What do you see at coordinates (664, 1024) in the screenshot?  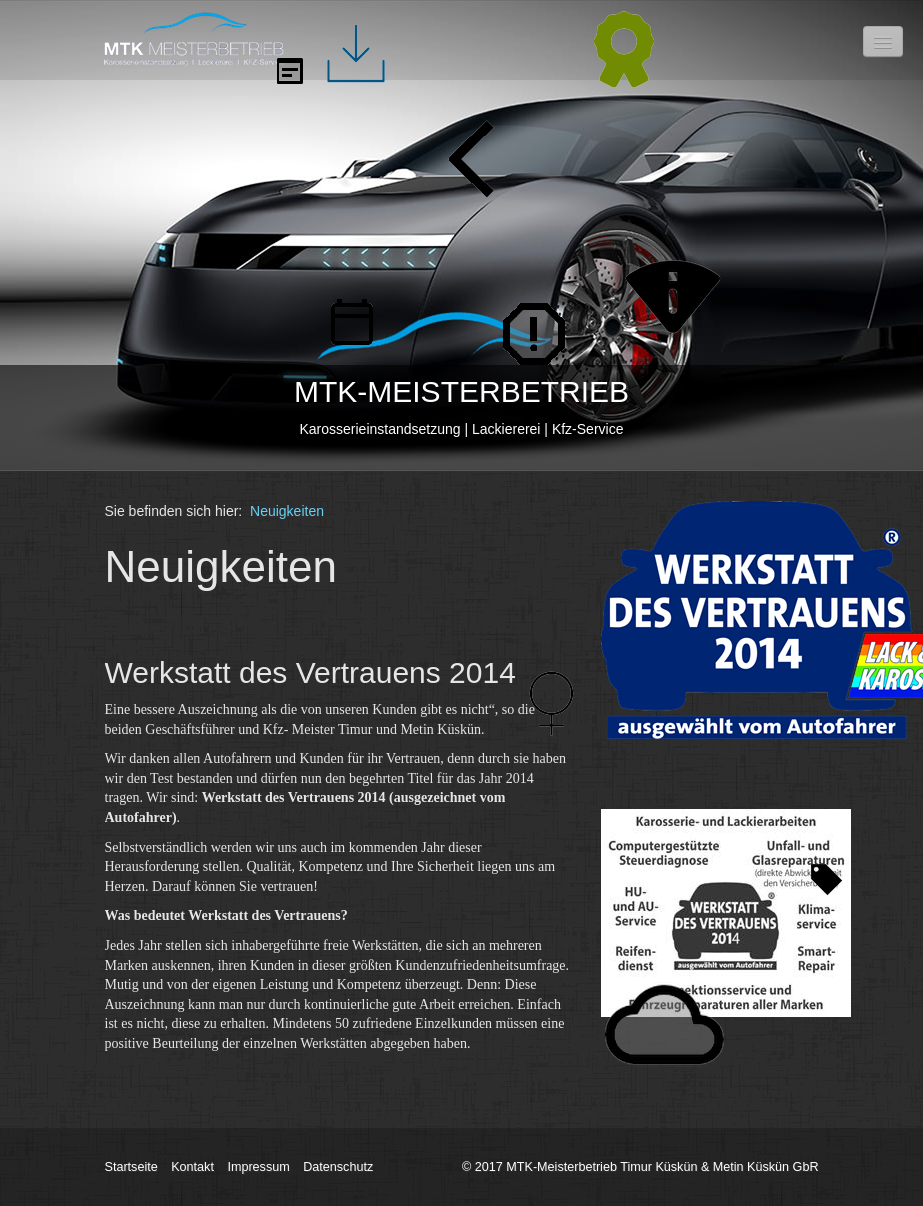 I see `view current weather conditions` at bounding box center [664, 1024].